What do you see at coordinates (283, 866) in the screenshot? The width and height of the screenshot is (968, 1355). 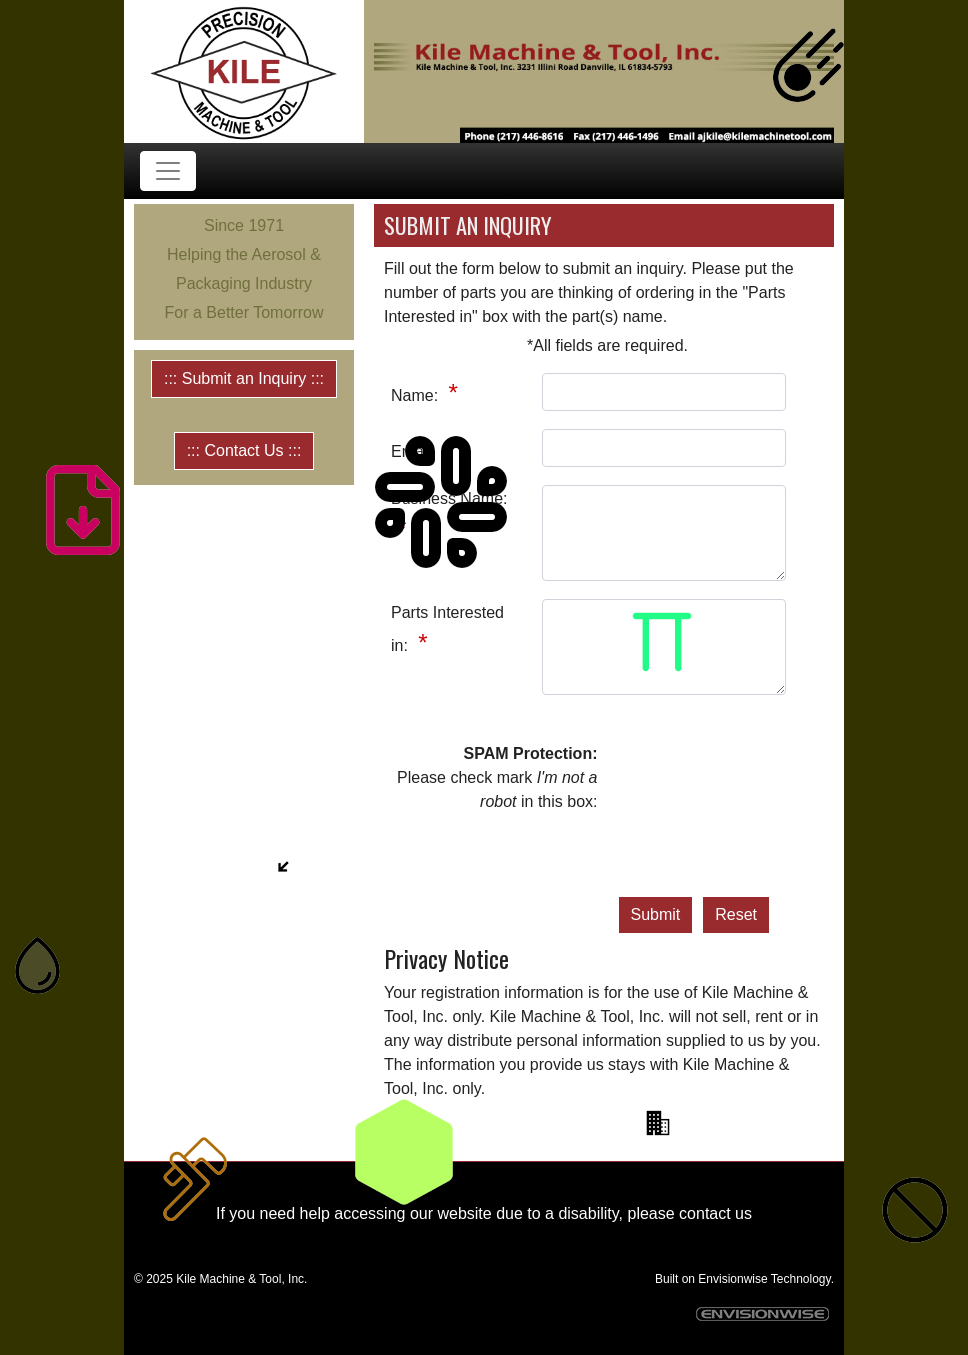 I see `transit entry or exit point on a map` at bounding box center [283, 866].